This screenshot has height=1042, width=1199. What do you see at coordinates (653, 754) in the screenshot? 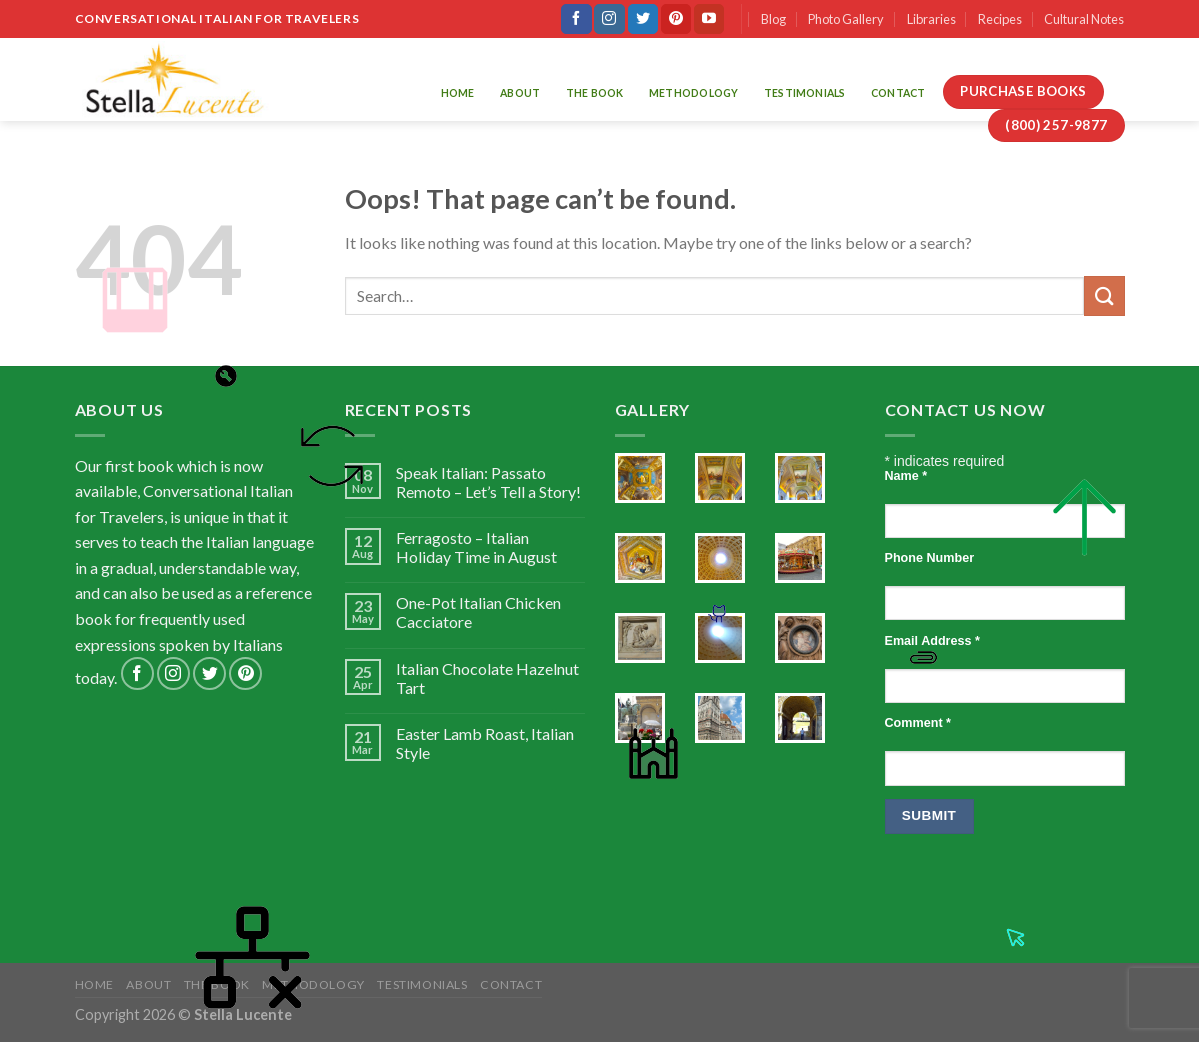
I see `locate nearby synagogues on a map` at bounding box center [653, 754].